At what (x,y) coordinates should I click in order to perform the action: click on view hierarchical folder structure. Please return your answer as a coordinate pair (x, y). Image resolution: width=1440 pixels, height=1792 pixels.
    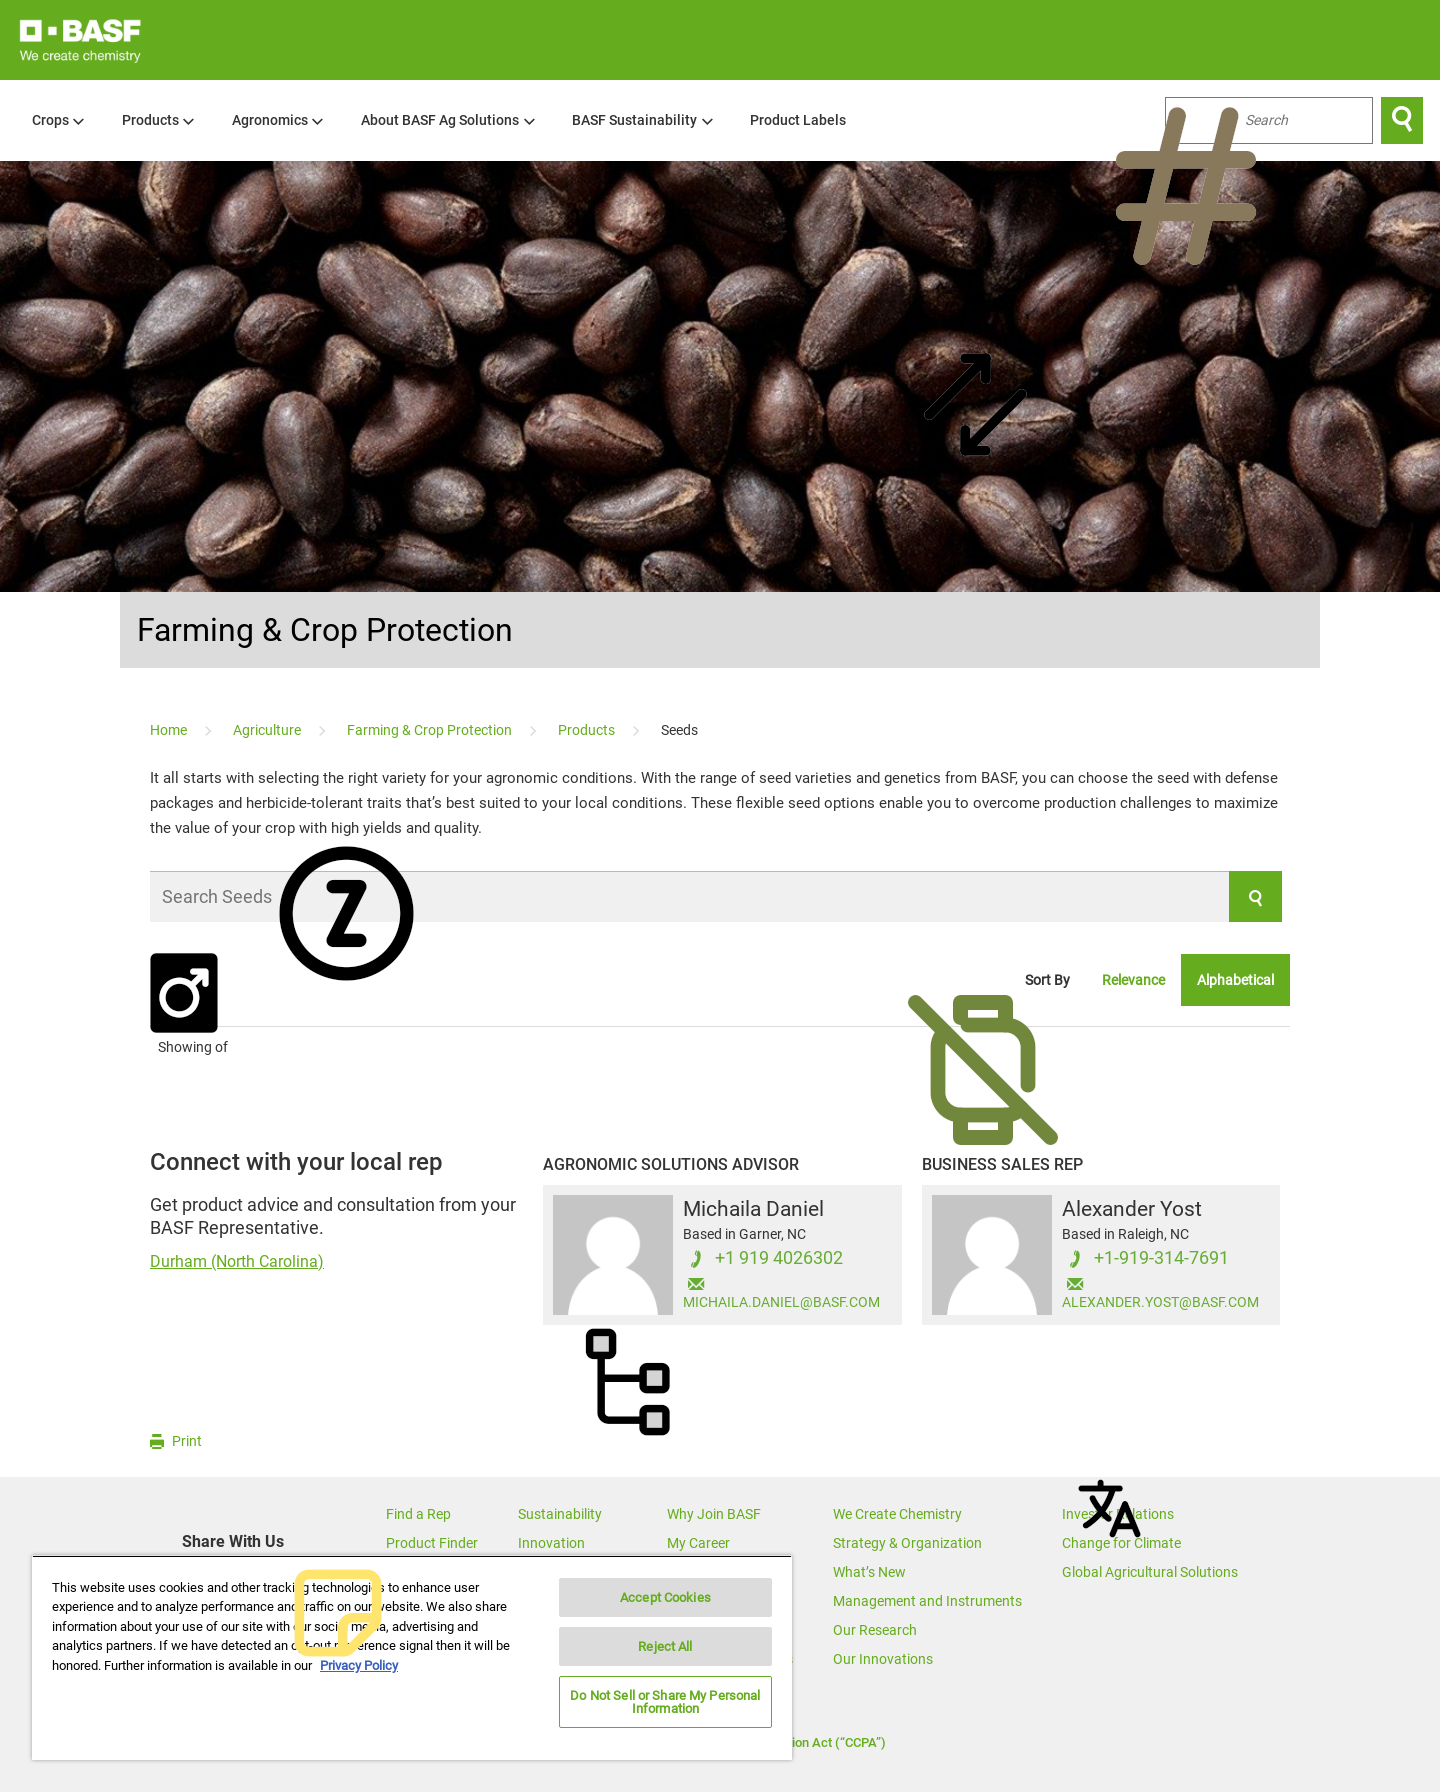
    Looking at the image, I should click on (624, 1382).